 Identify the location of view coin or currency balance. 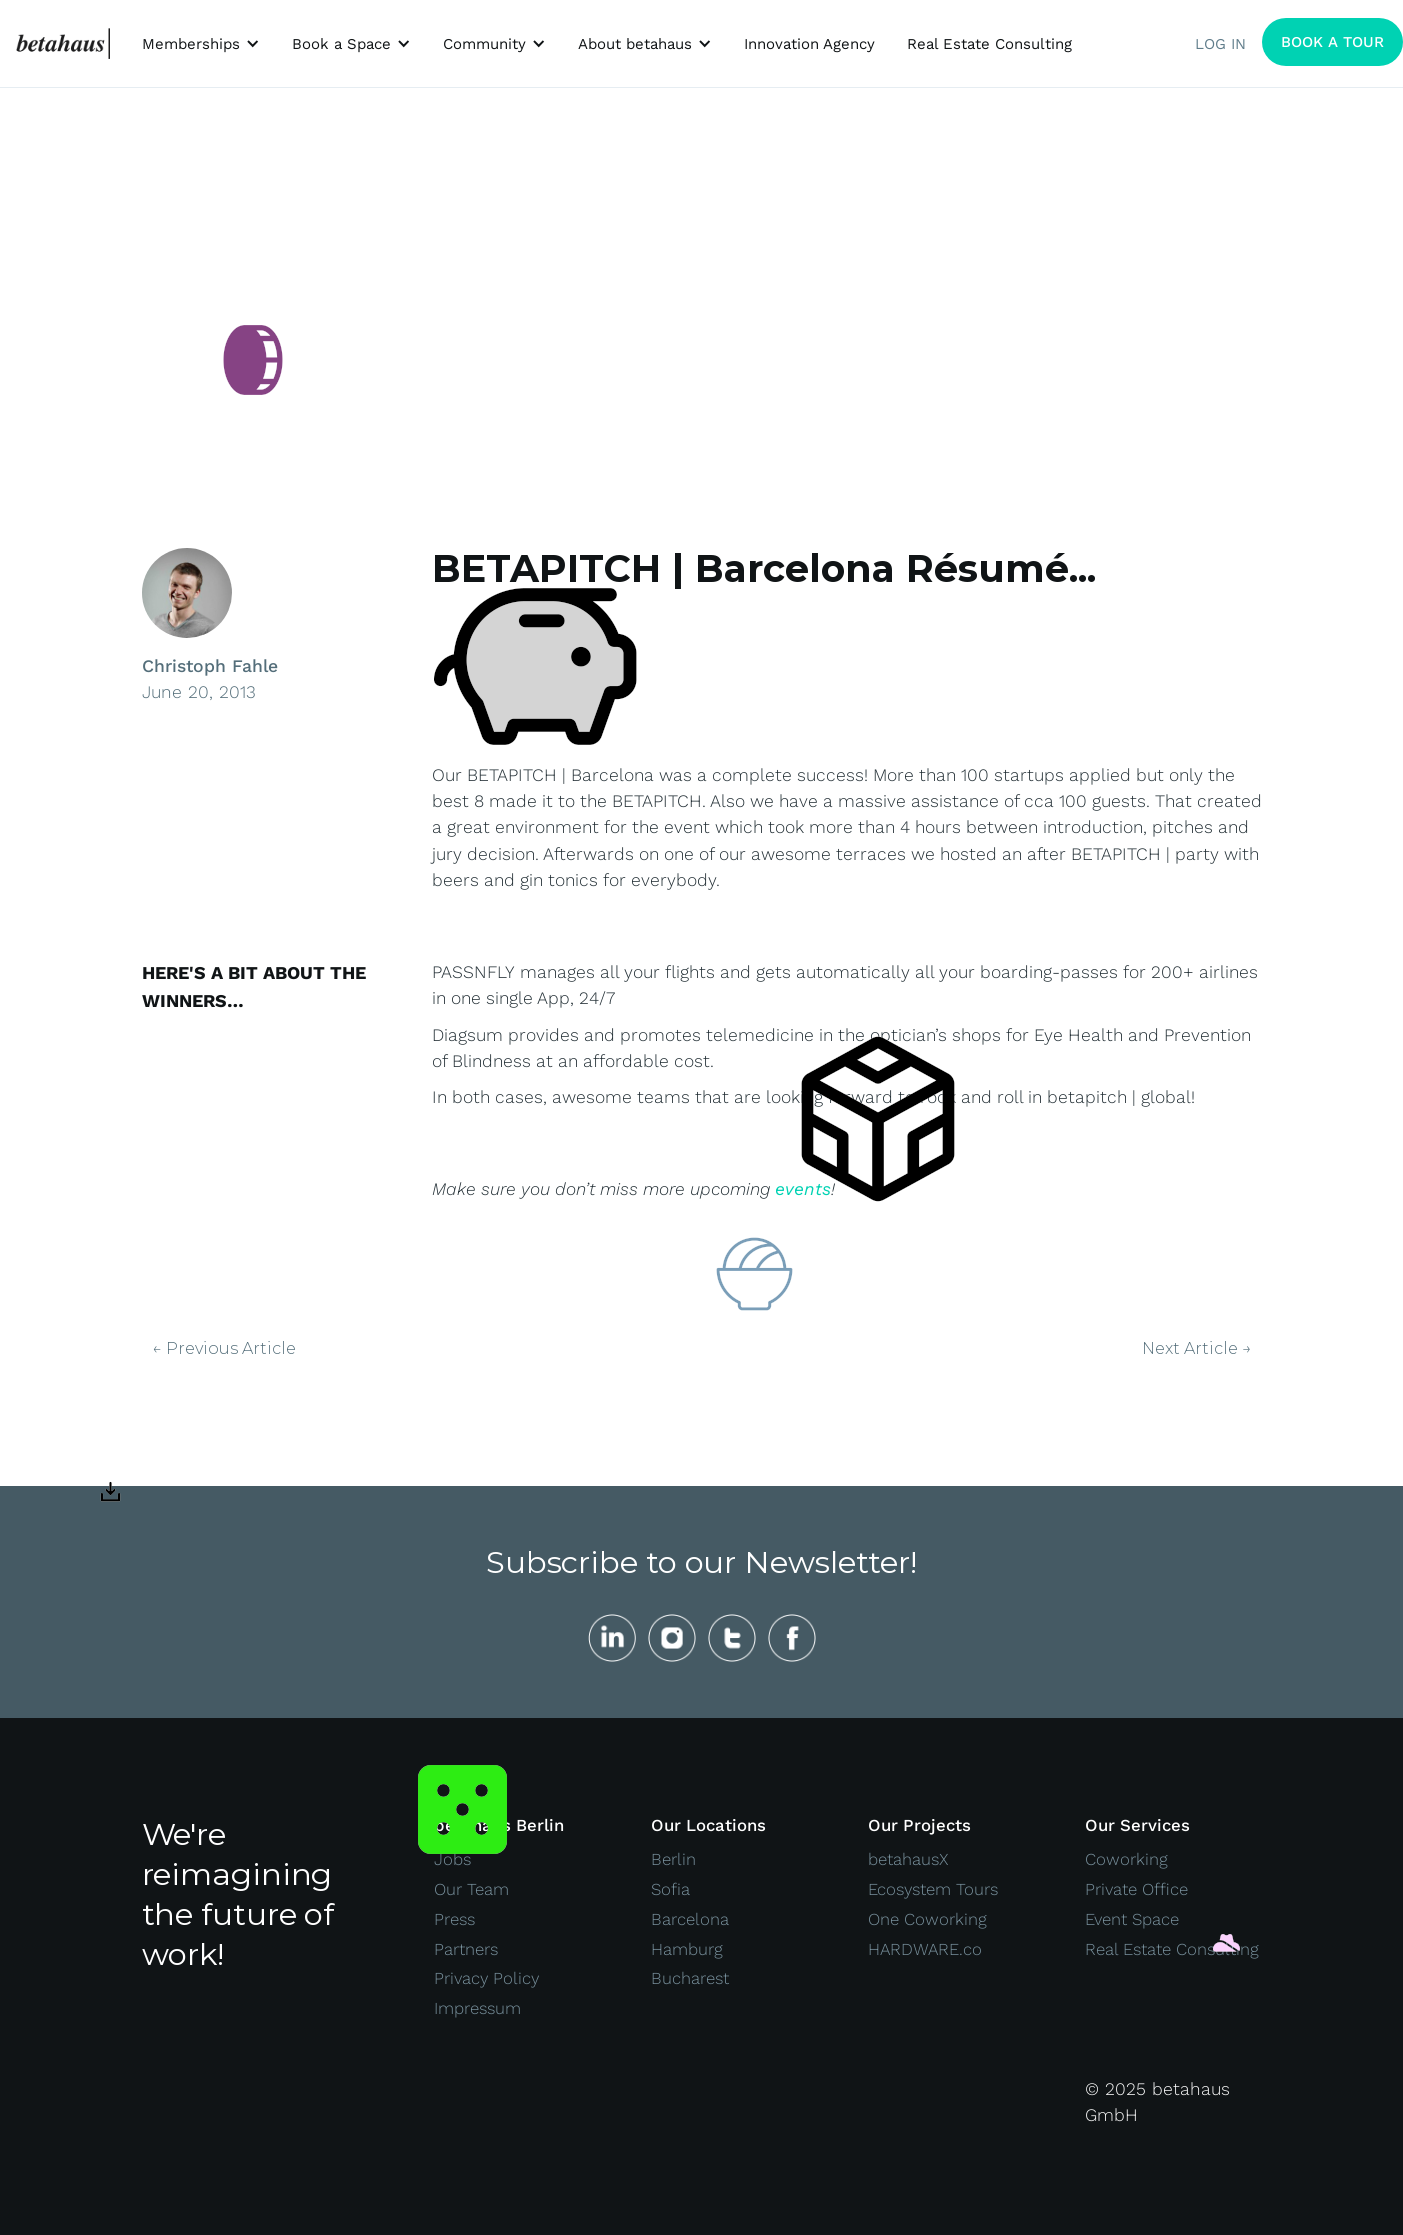
(253, 360).